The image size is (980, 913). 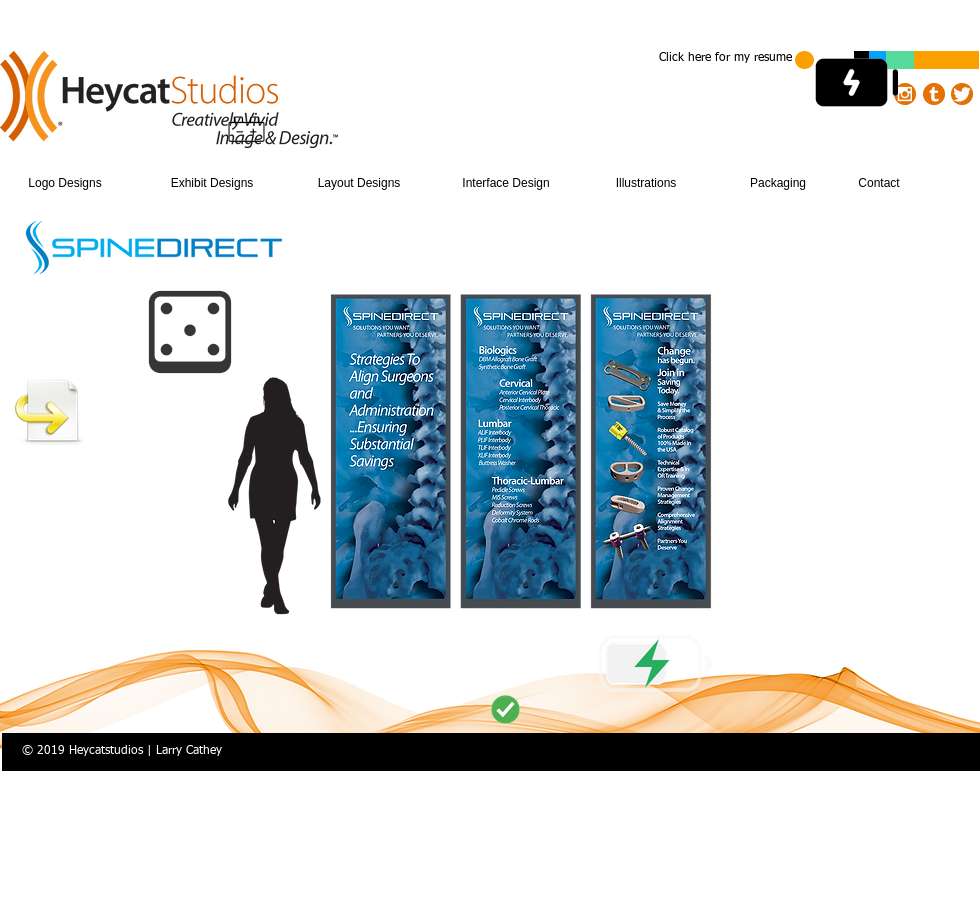 What do you see at coordinates (190, 332) in the screenshot?
I see `launch tali dice game` at bounding box center [190, 332].